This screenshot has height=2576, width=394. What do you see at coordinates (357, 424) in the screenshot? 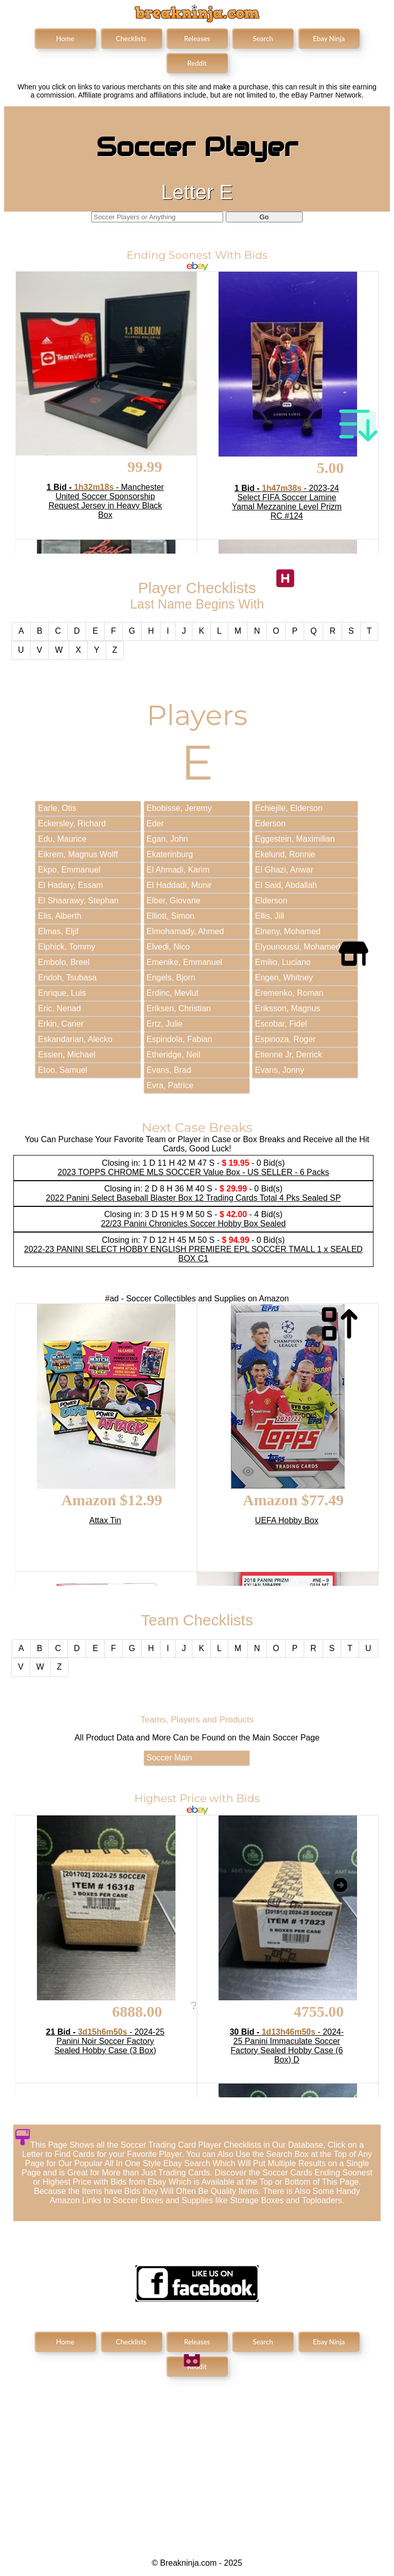
I see `sort items in ascending order` at bounding box center [357, 424].